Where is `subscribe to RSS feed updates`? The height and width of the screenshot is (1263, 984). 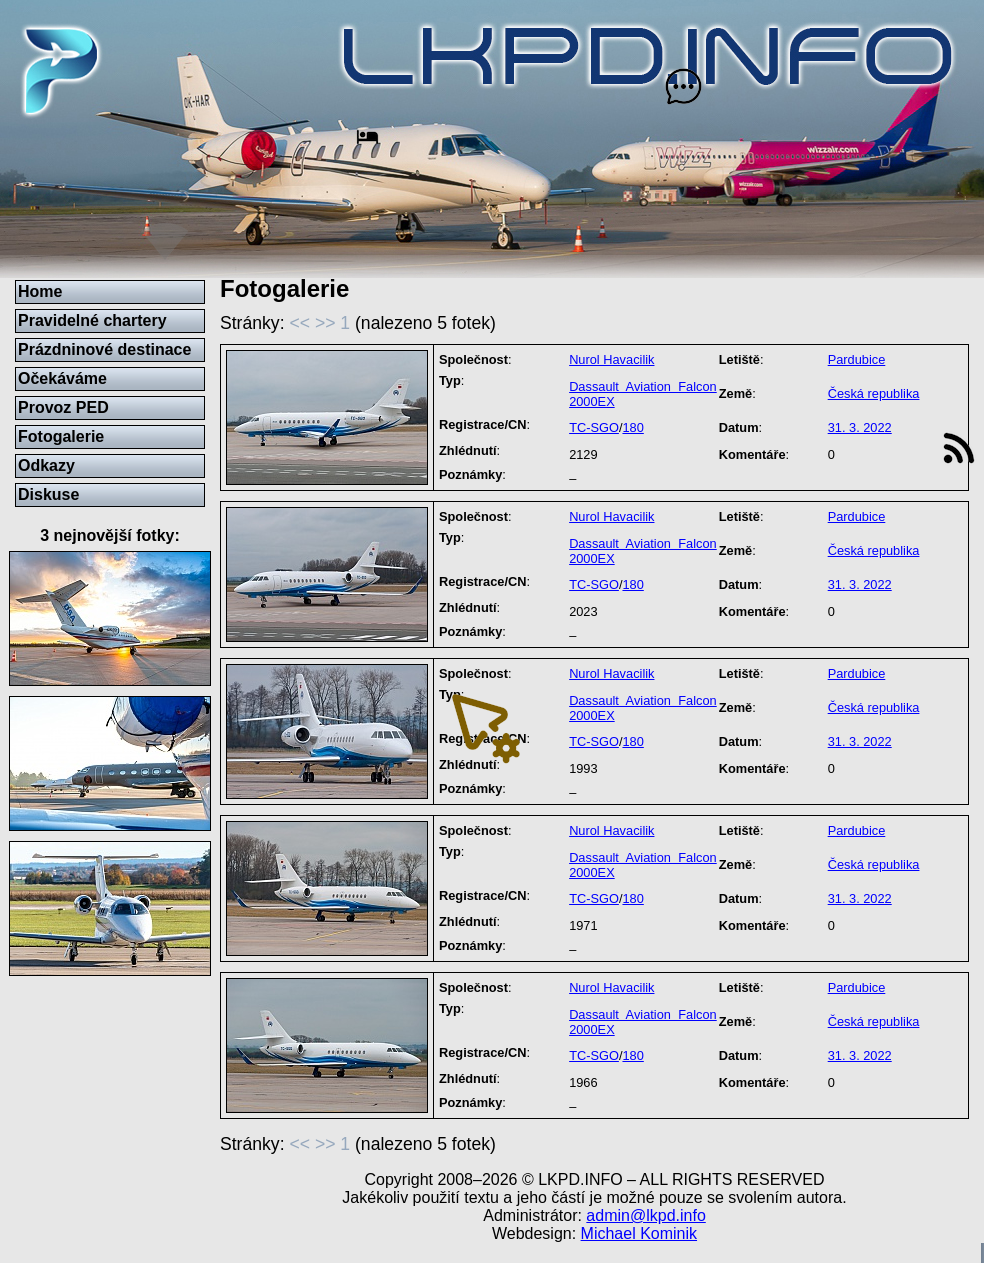 subscribe to RSS feed updates is located at coordinates (959, 447).